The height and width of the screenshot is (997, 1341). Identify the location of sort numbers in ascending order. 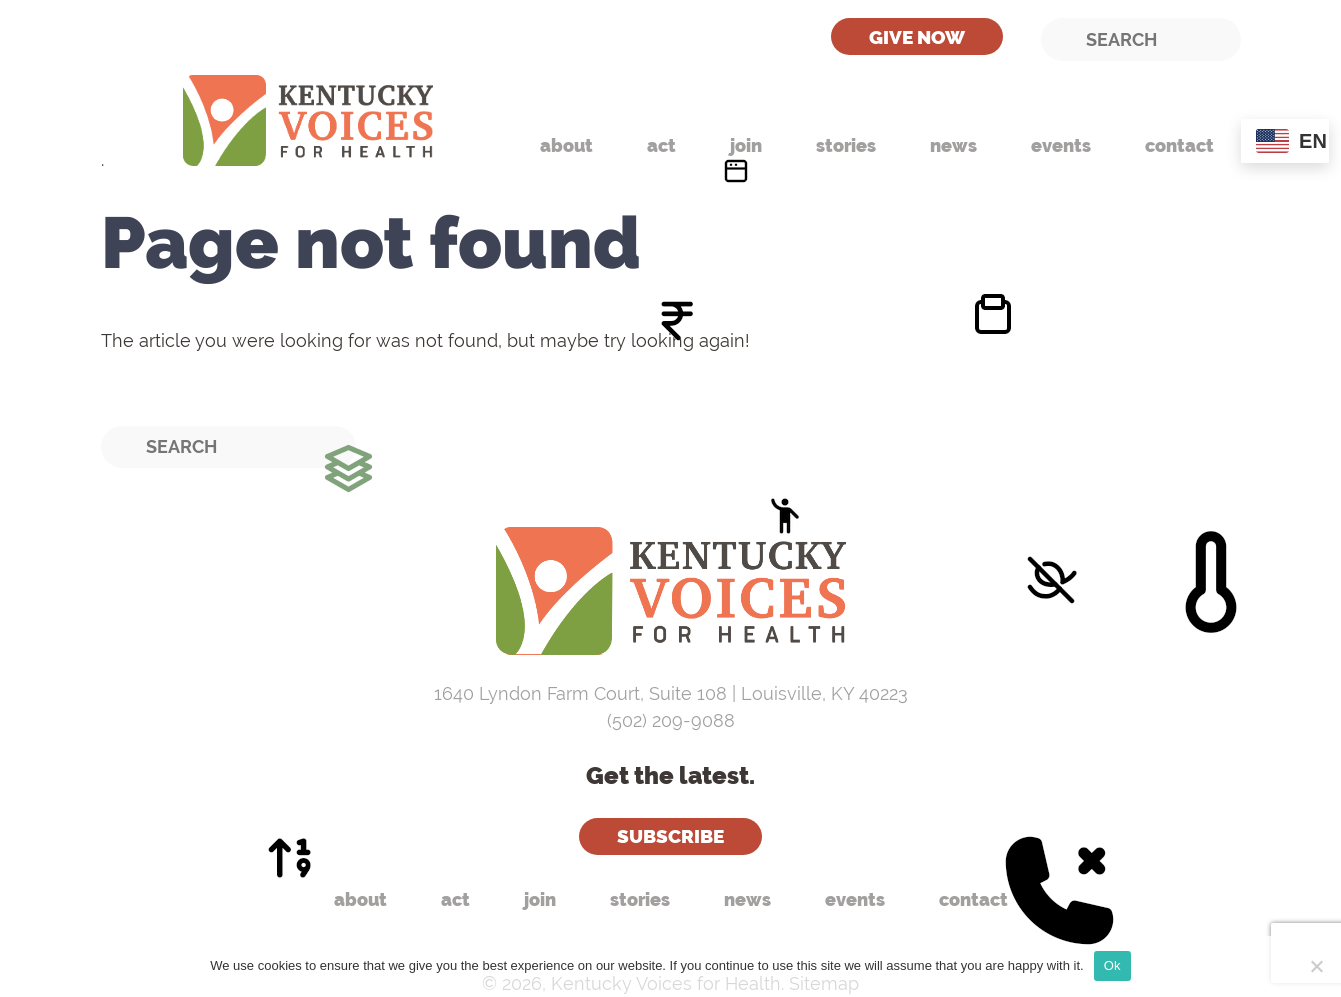
(291, 858).